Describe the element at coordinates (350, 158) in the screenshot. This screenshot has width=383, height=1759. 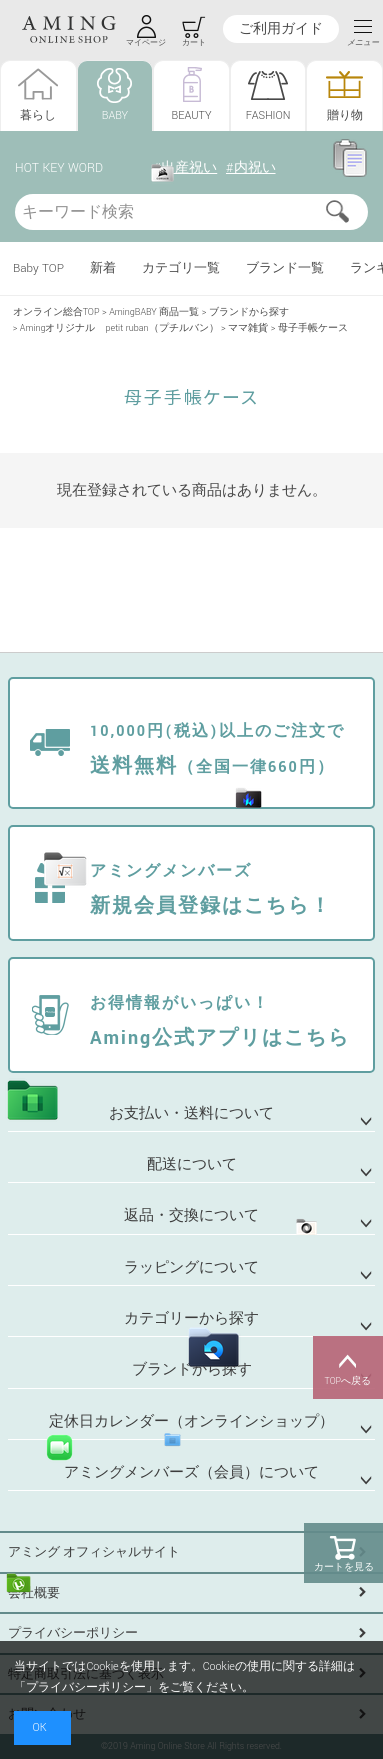
I see `paste copied content from clipboard` at that location.